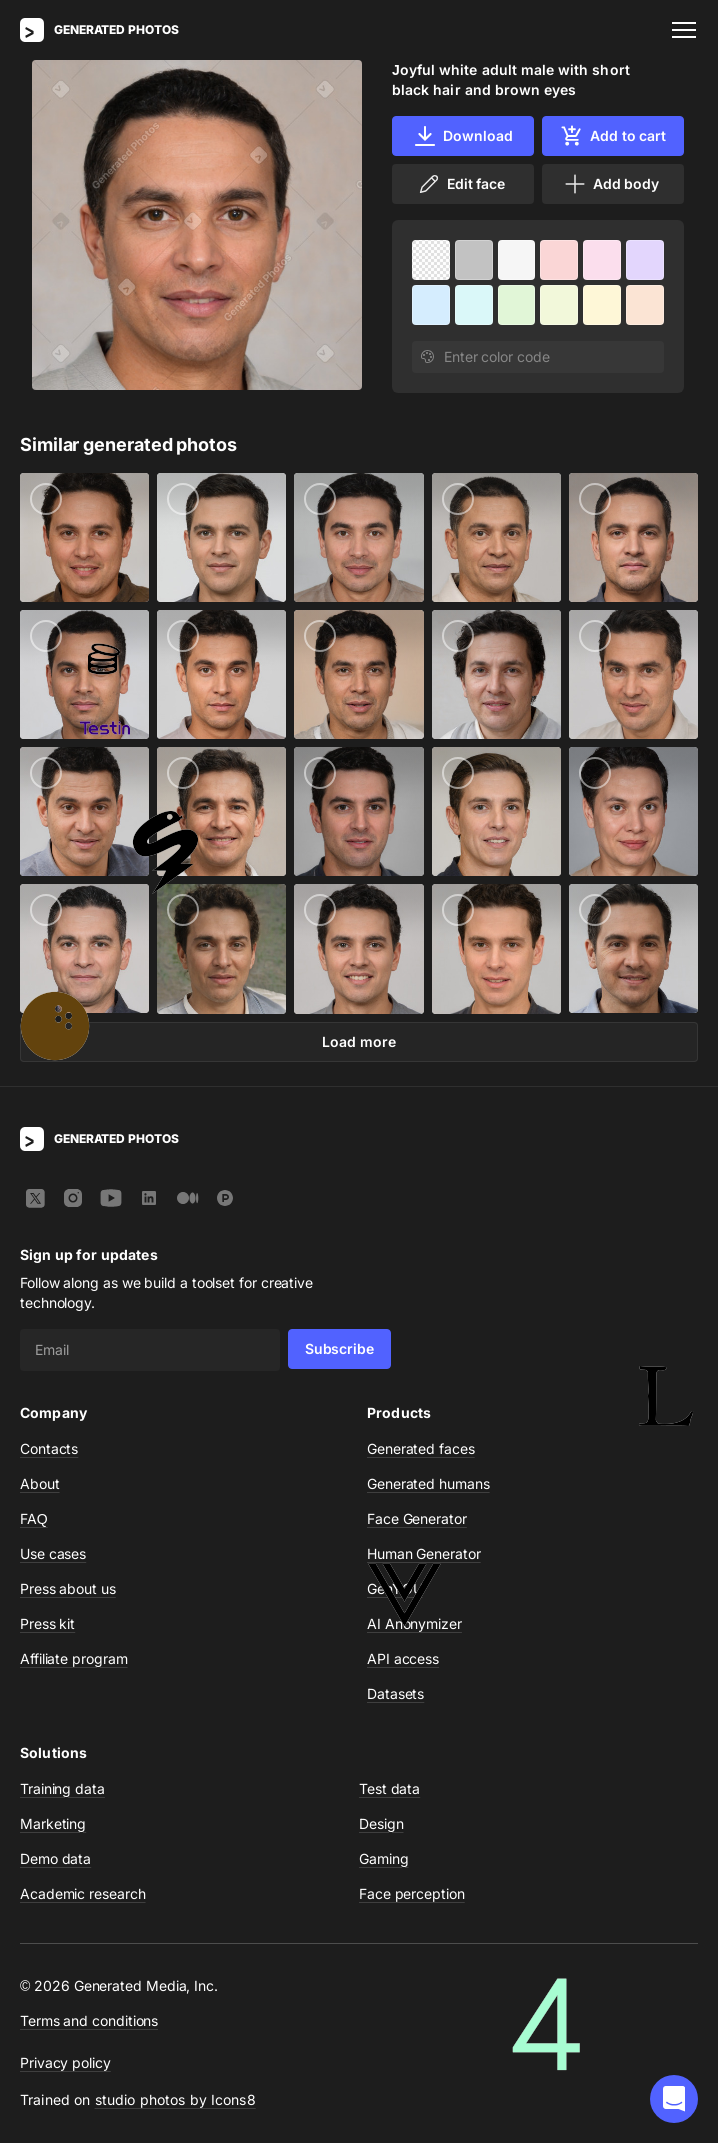  I want to click on testin app testing platform logo, so click(105, 728).